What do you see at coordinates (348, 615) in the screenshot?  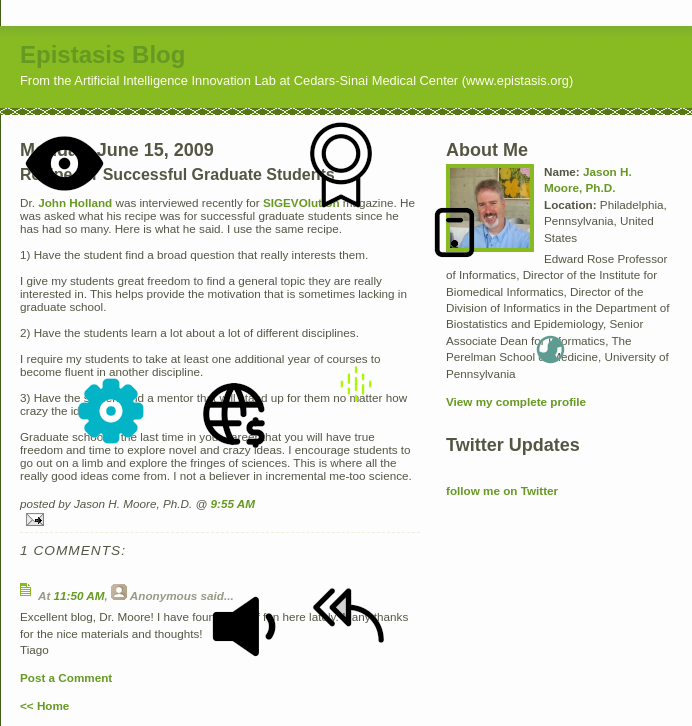 I see `reply all to a message or email` at bounding box center [348, 615].